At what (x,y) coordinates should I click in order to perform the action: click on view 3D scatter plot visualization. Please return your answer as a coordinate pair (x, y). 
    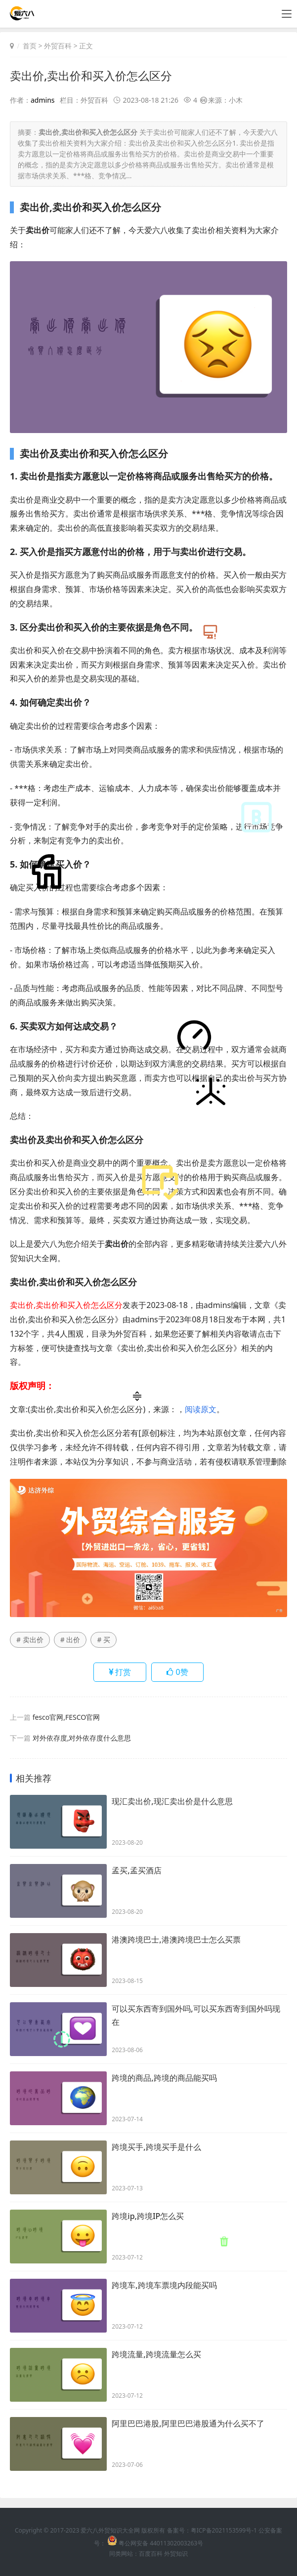
    Looking at the image, I should click on (211, 1092).